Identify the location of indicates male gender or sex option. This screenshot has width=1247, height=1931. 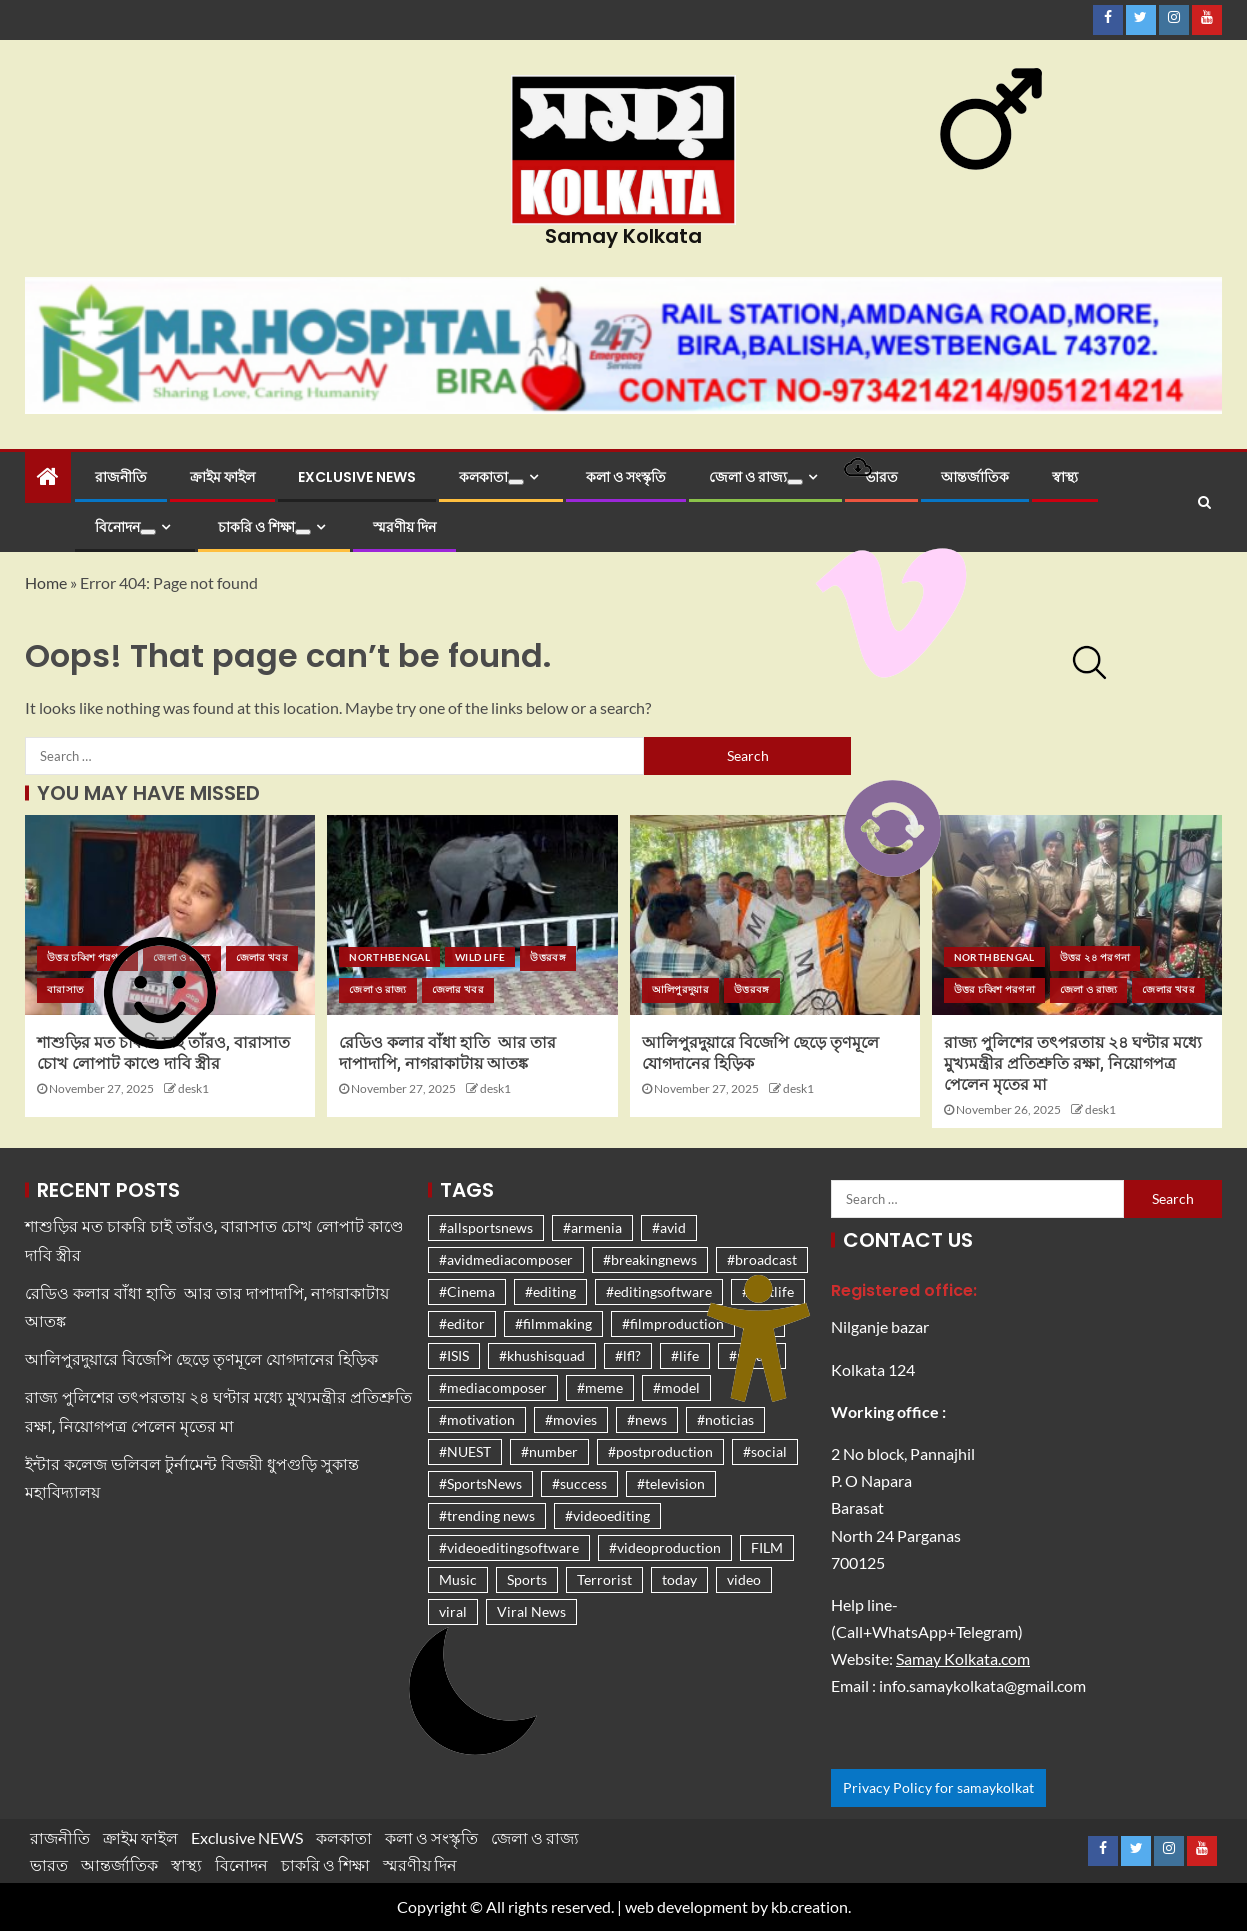
(991, 119).